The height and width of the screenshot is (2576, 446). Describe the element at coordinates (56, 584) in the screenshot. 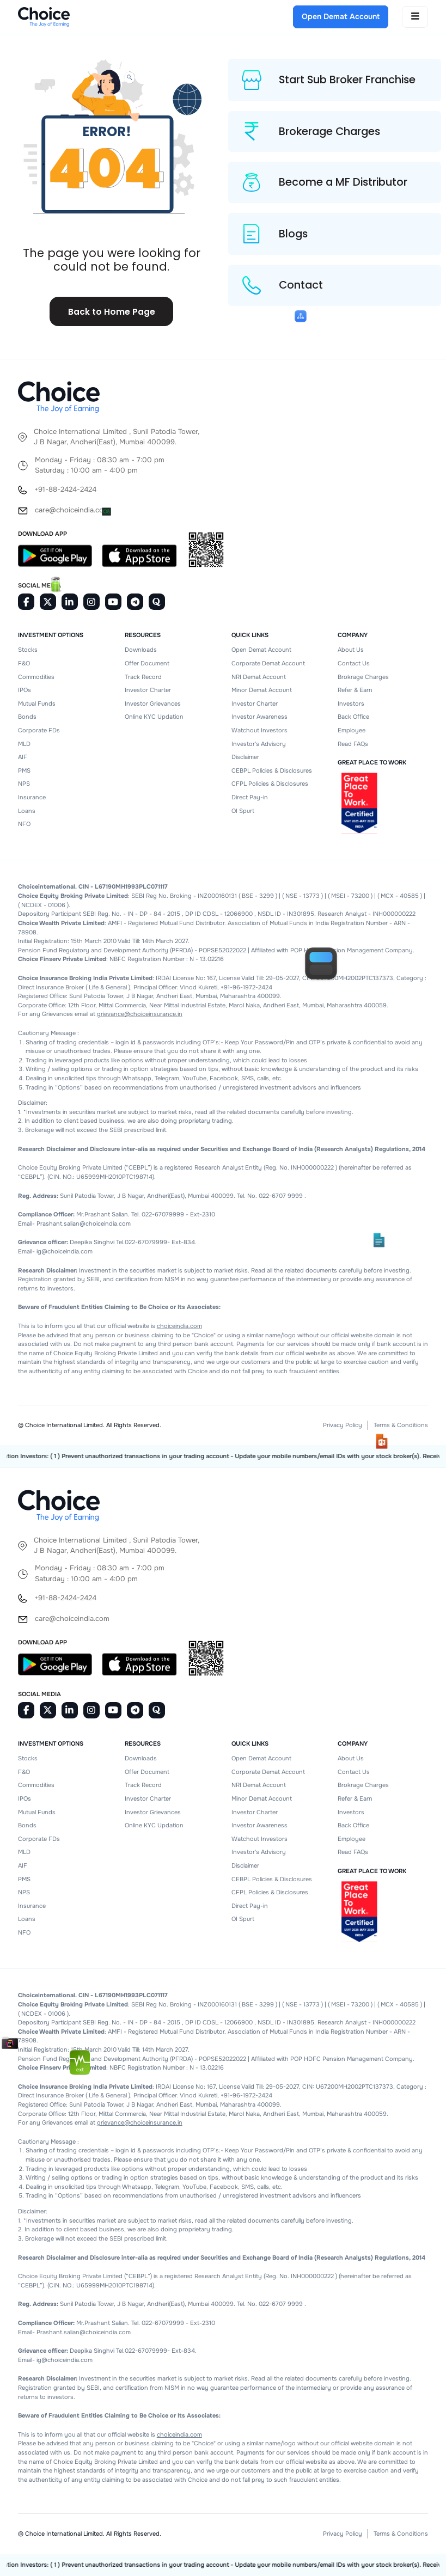

I see `view current battery level` at that location.